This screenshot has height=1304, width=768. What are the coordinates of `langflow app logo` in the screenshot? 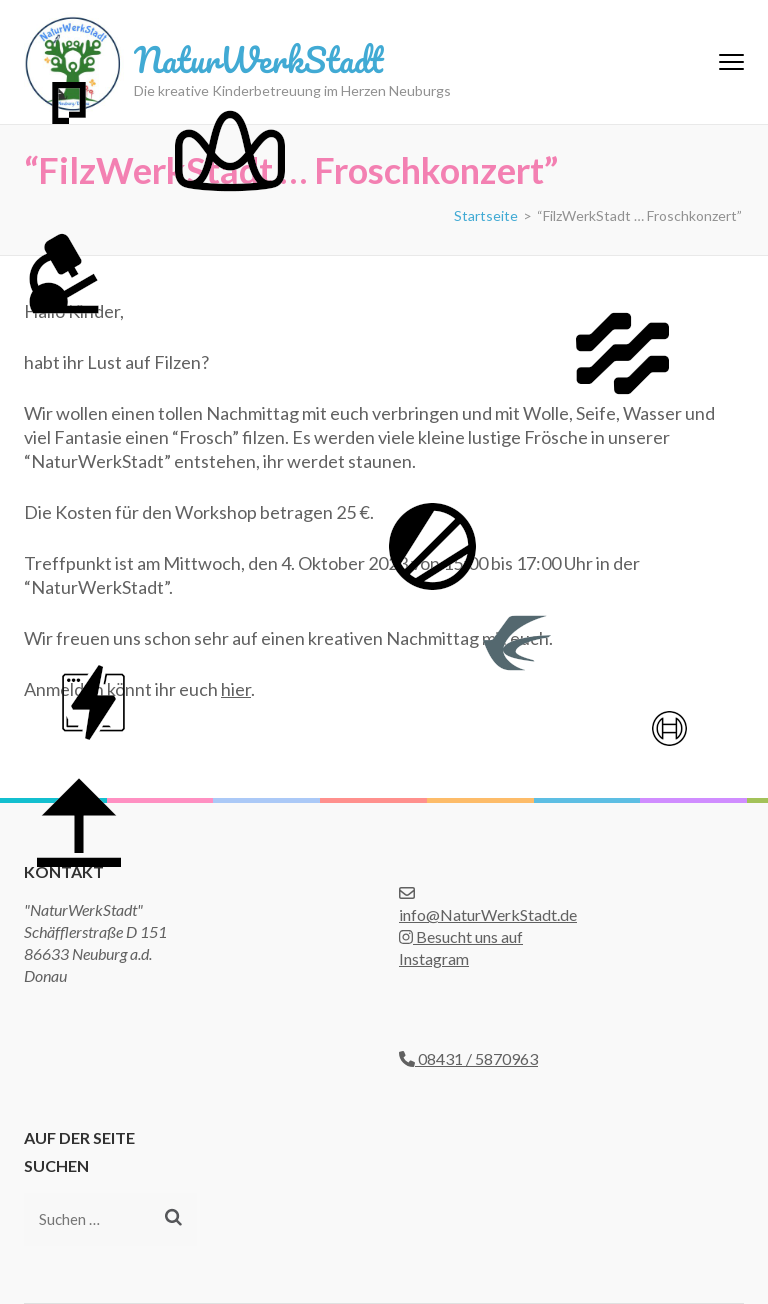 It's located at (622, 353).